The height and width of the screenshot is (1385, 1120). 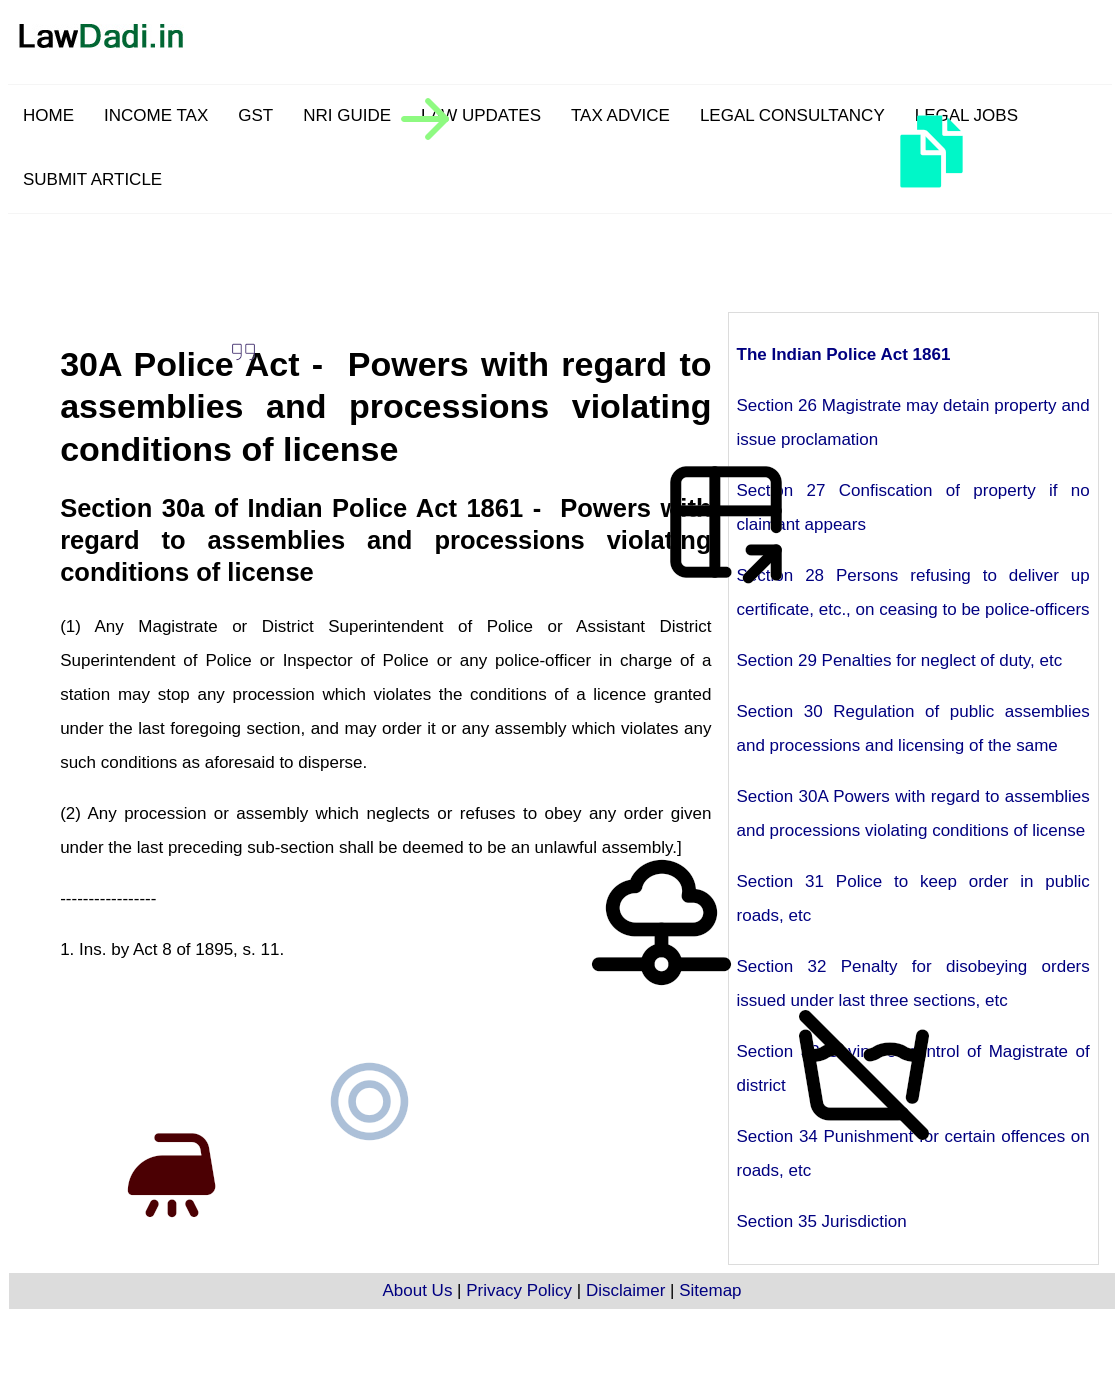 I want to click on do not wash or laundry not available, so click(x=864, y=1075).